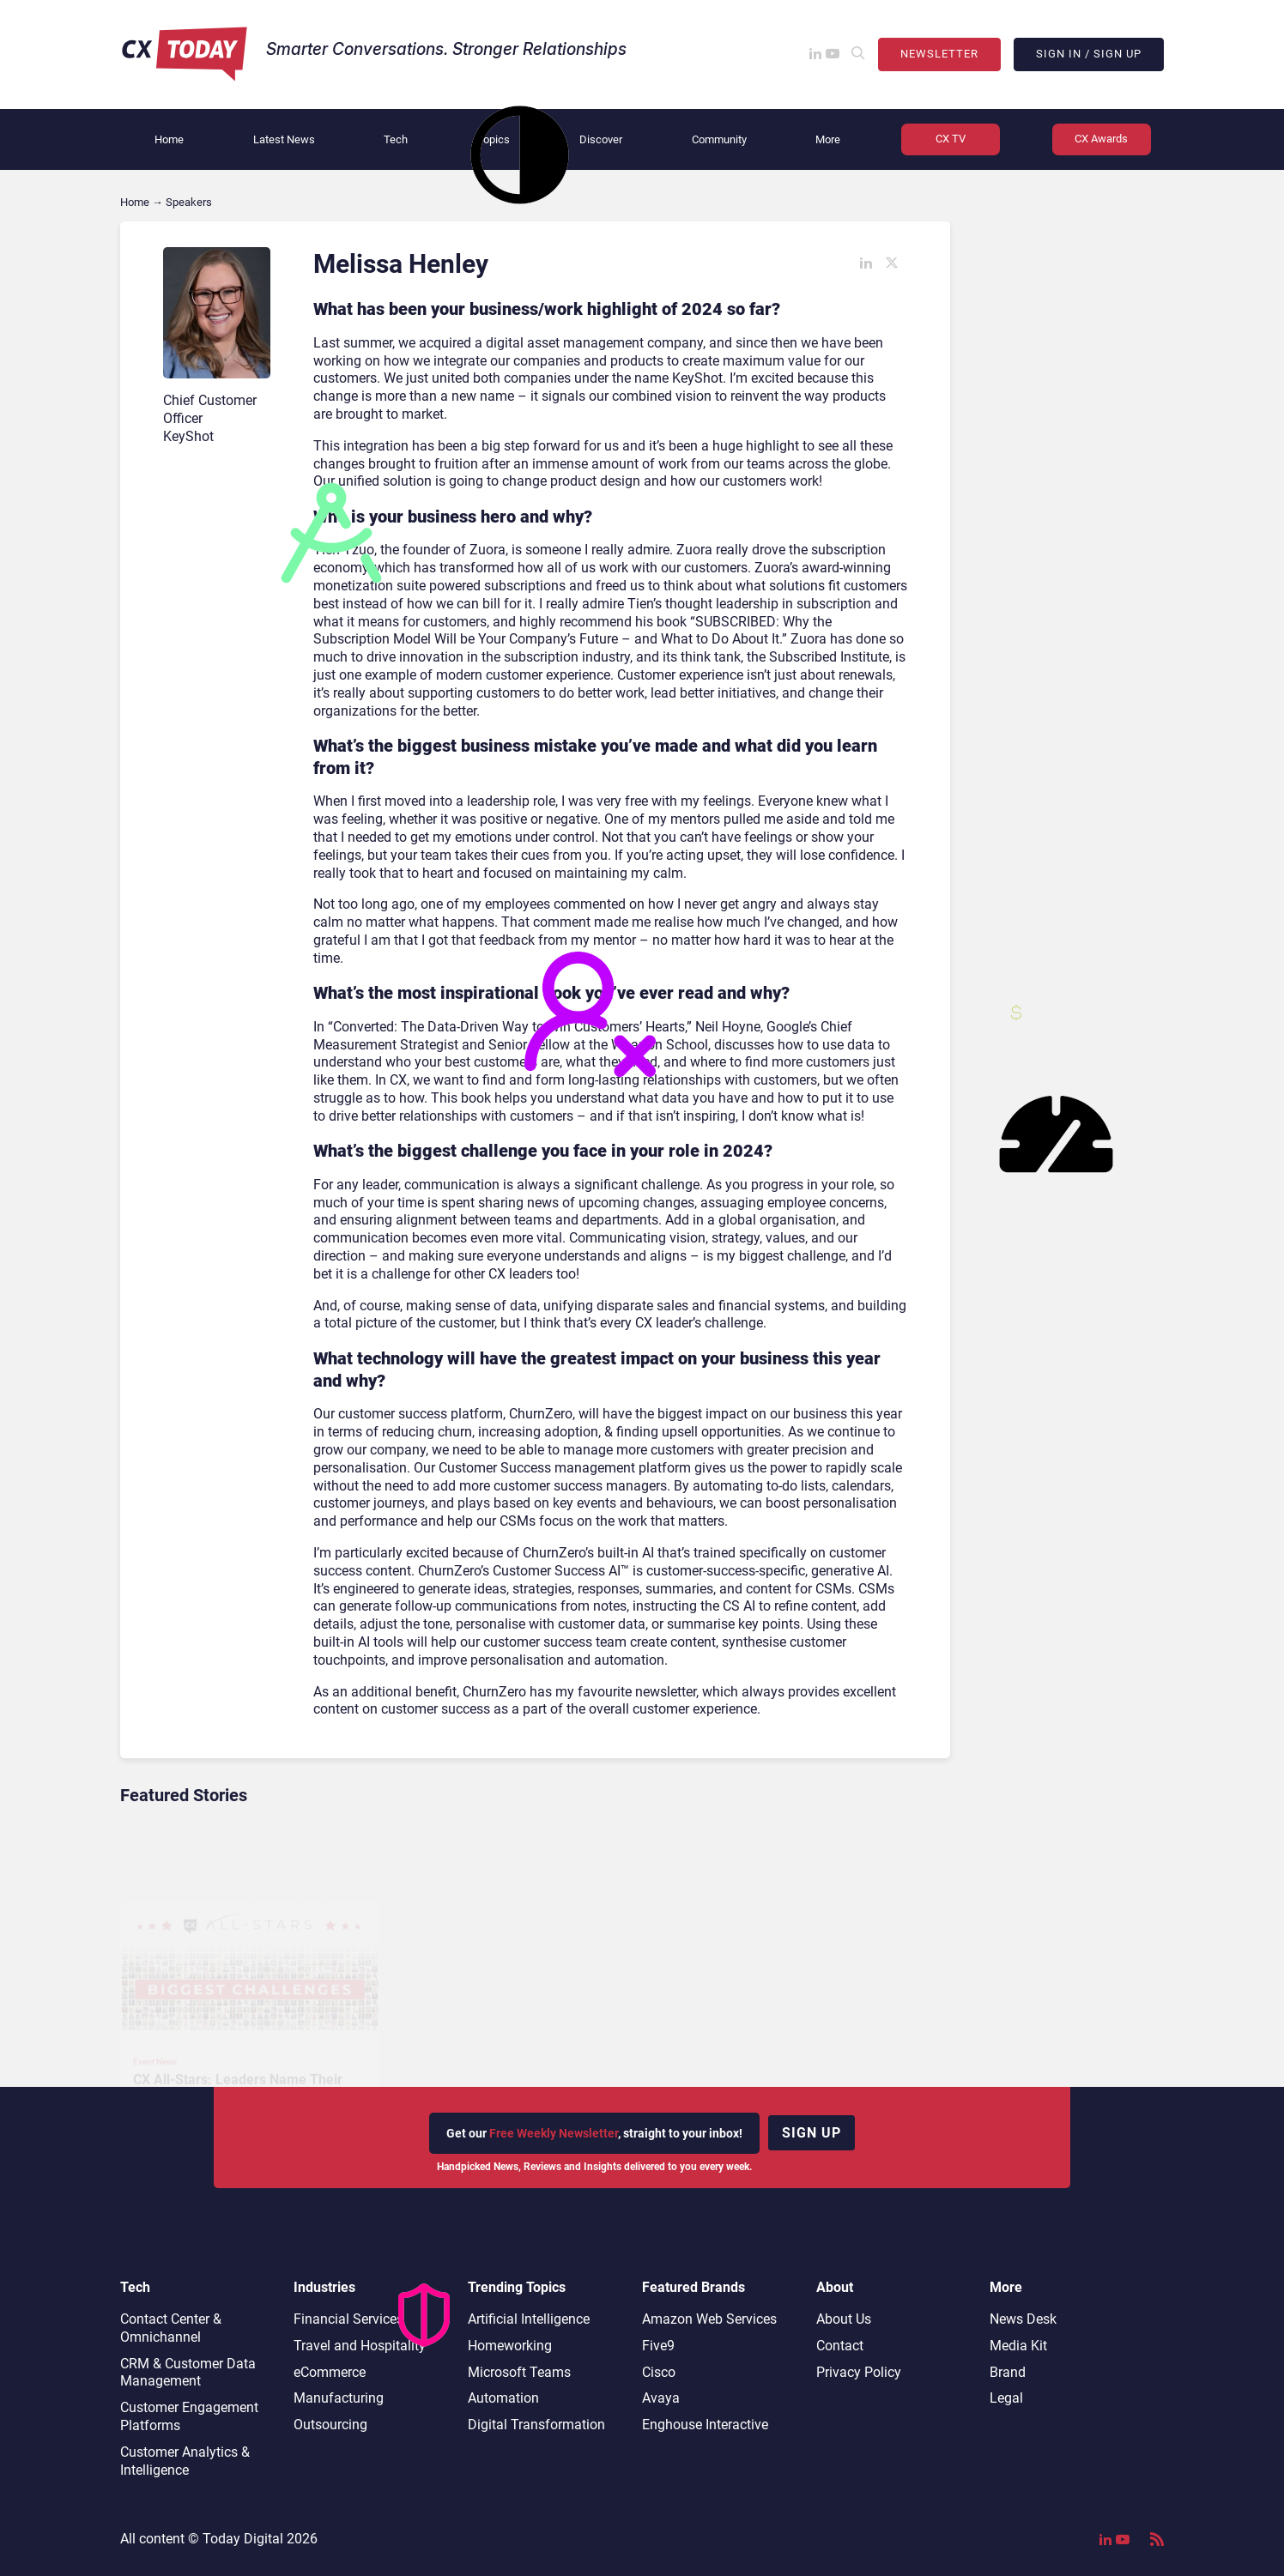 The image size is (1284, 2576). I want to click on view account balance or financial information, so click(1016, 1013).